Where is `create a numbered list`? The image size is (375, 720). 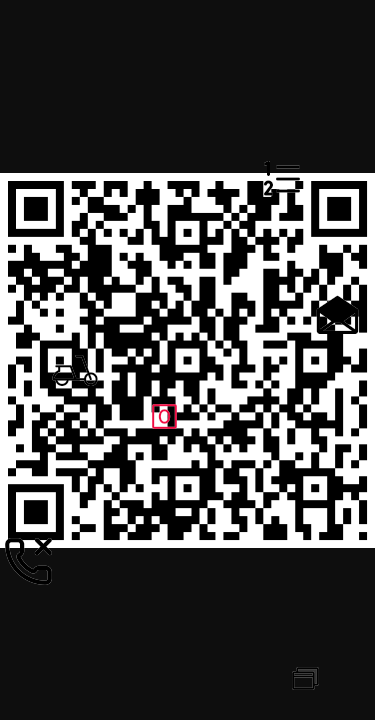 create a numbered list is located at coordinates (282, 179).